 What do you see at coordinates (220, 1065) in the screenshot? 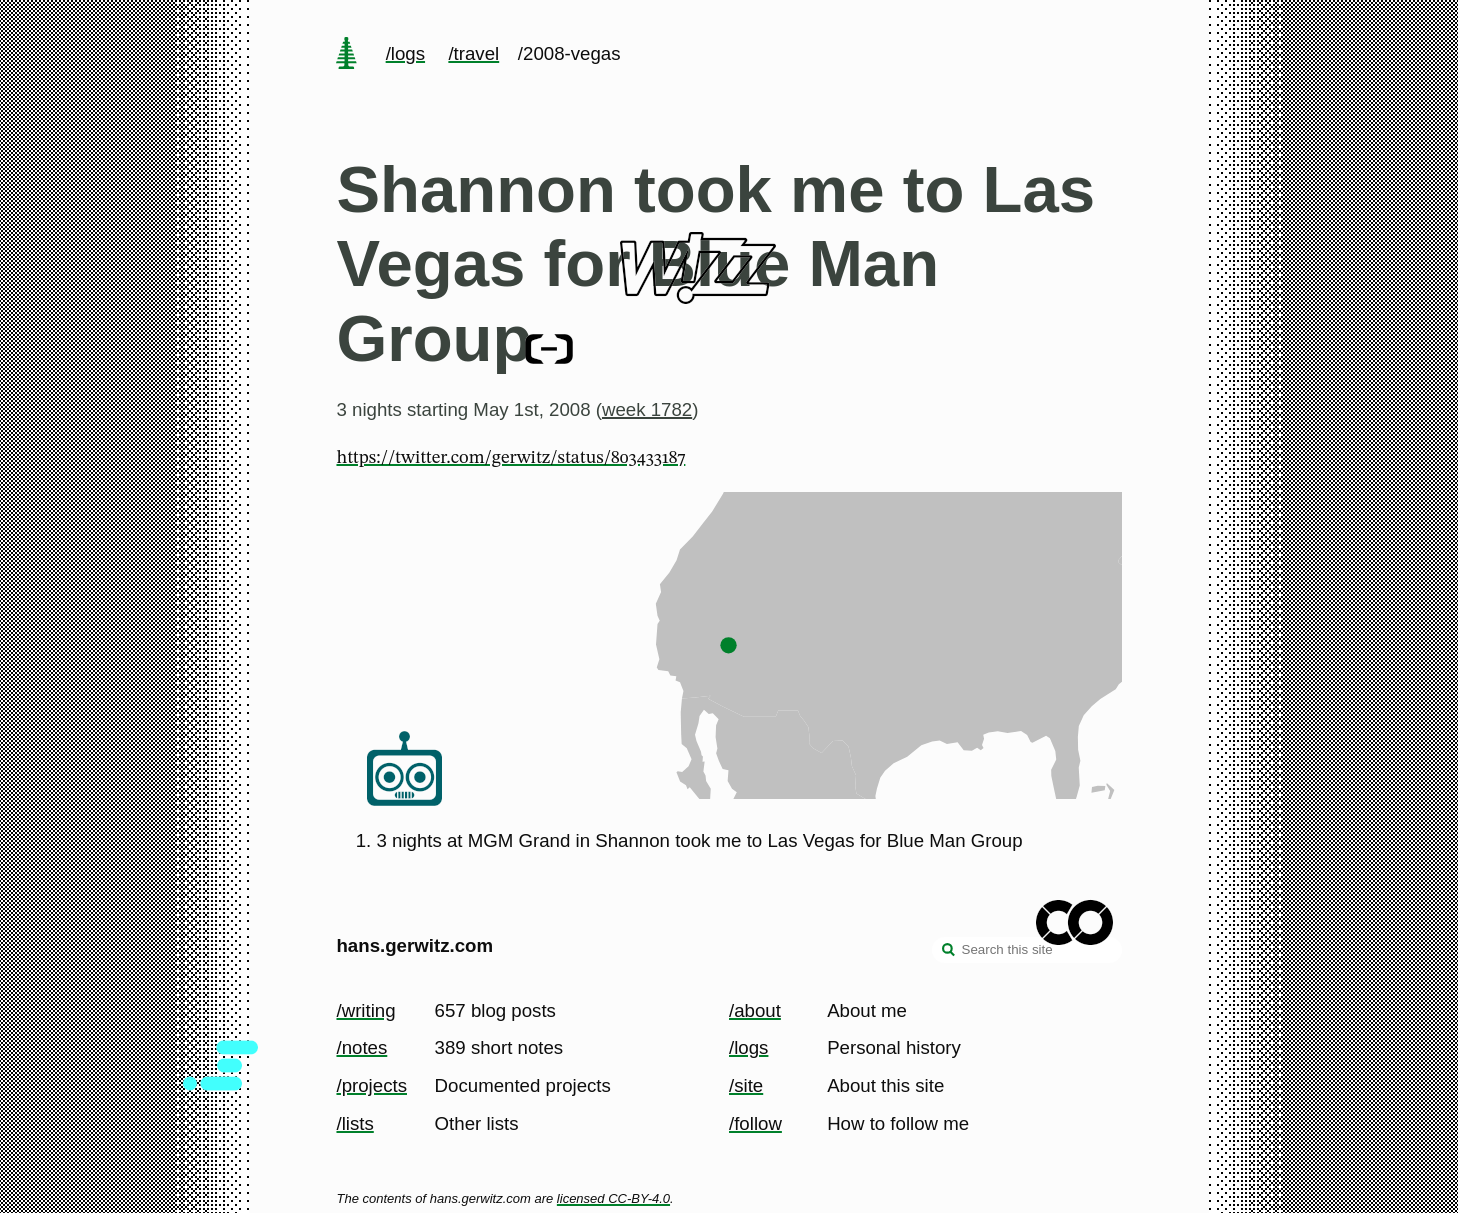
I see `open scrimba learning platform` at bounding box center [220, 1065].